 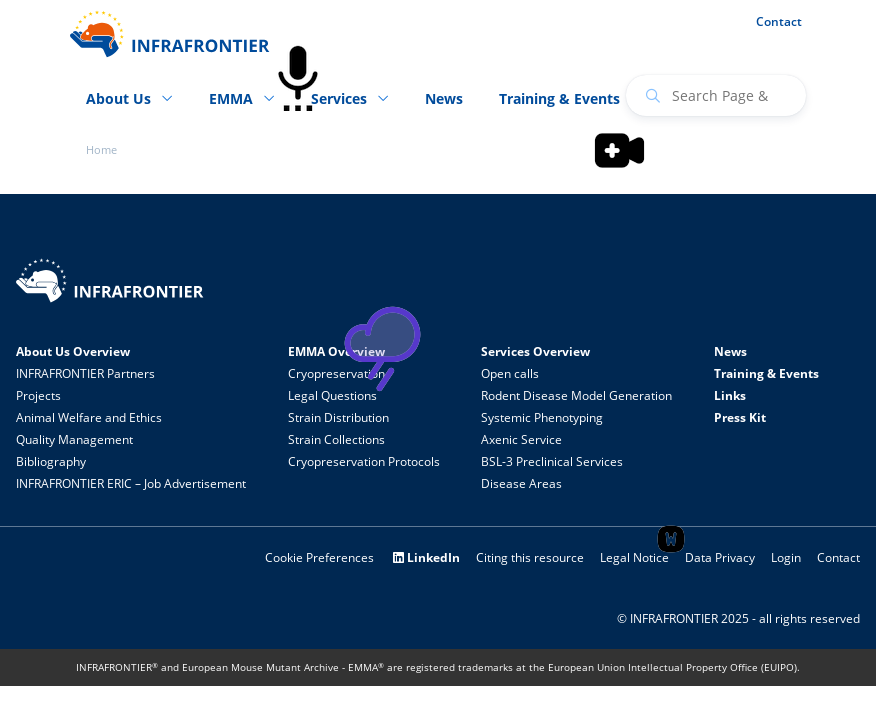 What do you see at coordinates (298, 77) in the screenshot?
I see `access voice input settings` at bounding box center [298, 77].